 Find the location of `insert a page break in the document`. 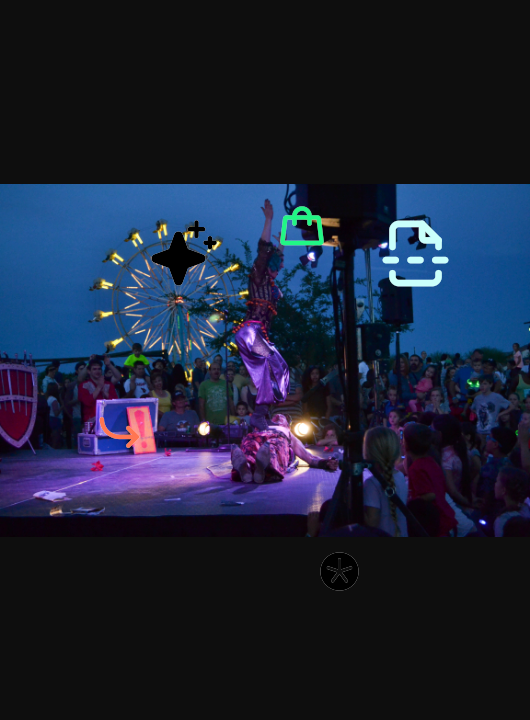

insert a page break in the document is located at coordinates (415, 253).